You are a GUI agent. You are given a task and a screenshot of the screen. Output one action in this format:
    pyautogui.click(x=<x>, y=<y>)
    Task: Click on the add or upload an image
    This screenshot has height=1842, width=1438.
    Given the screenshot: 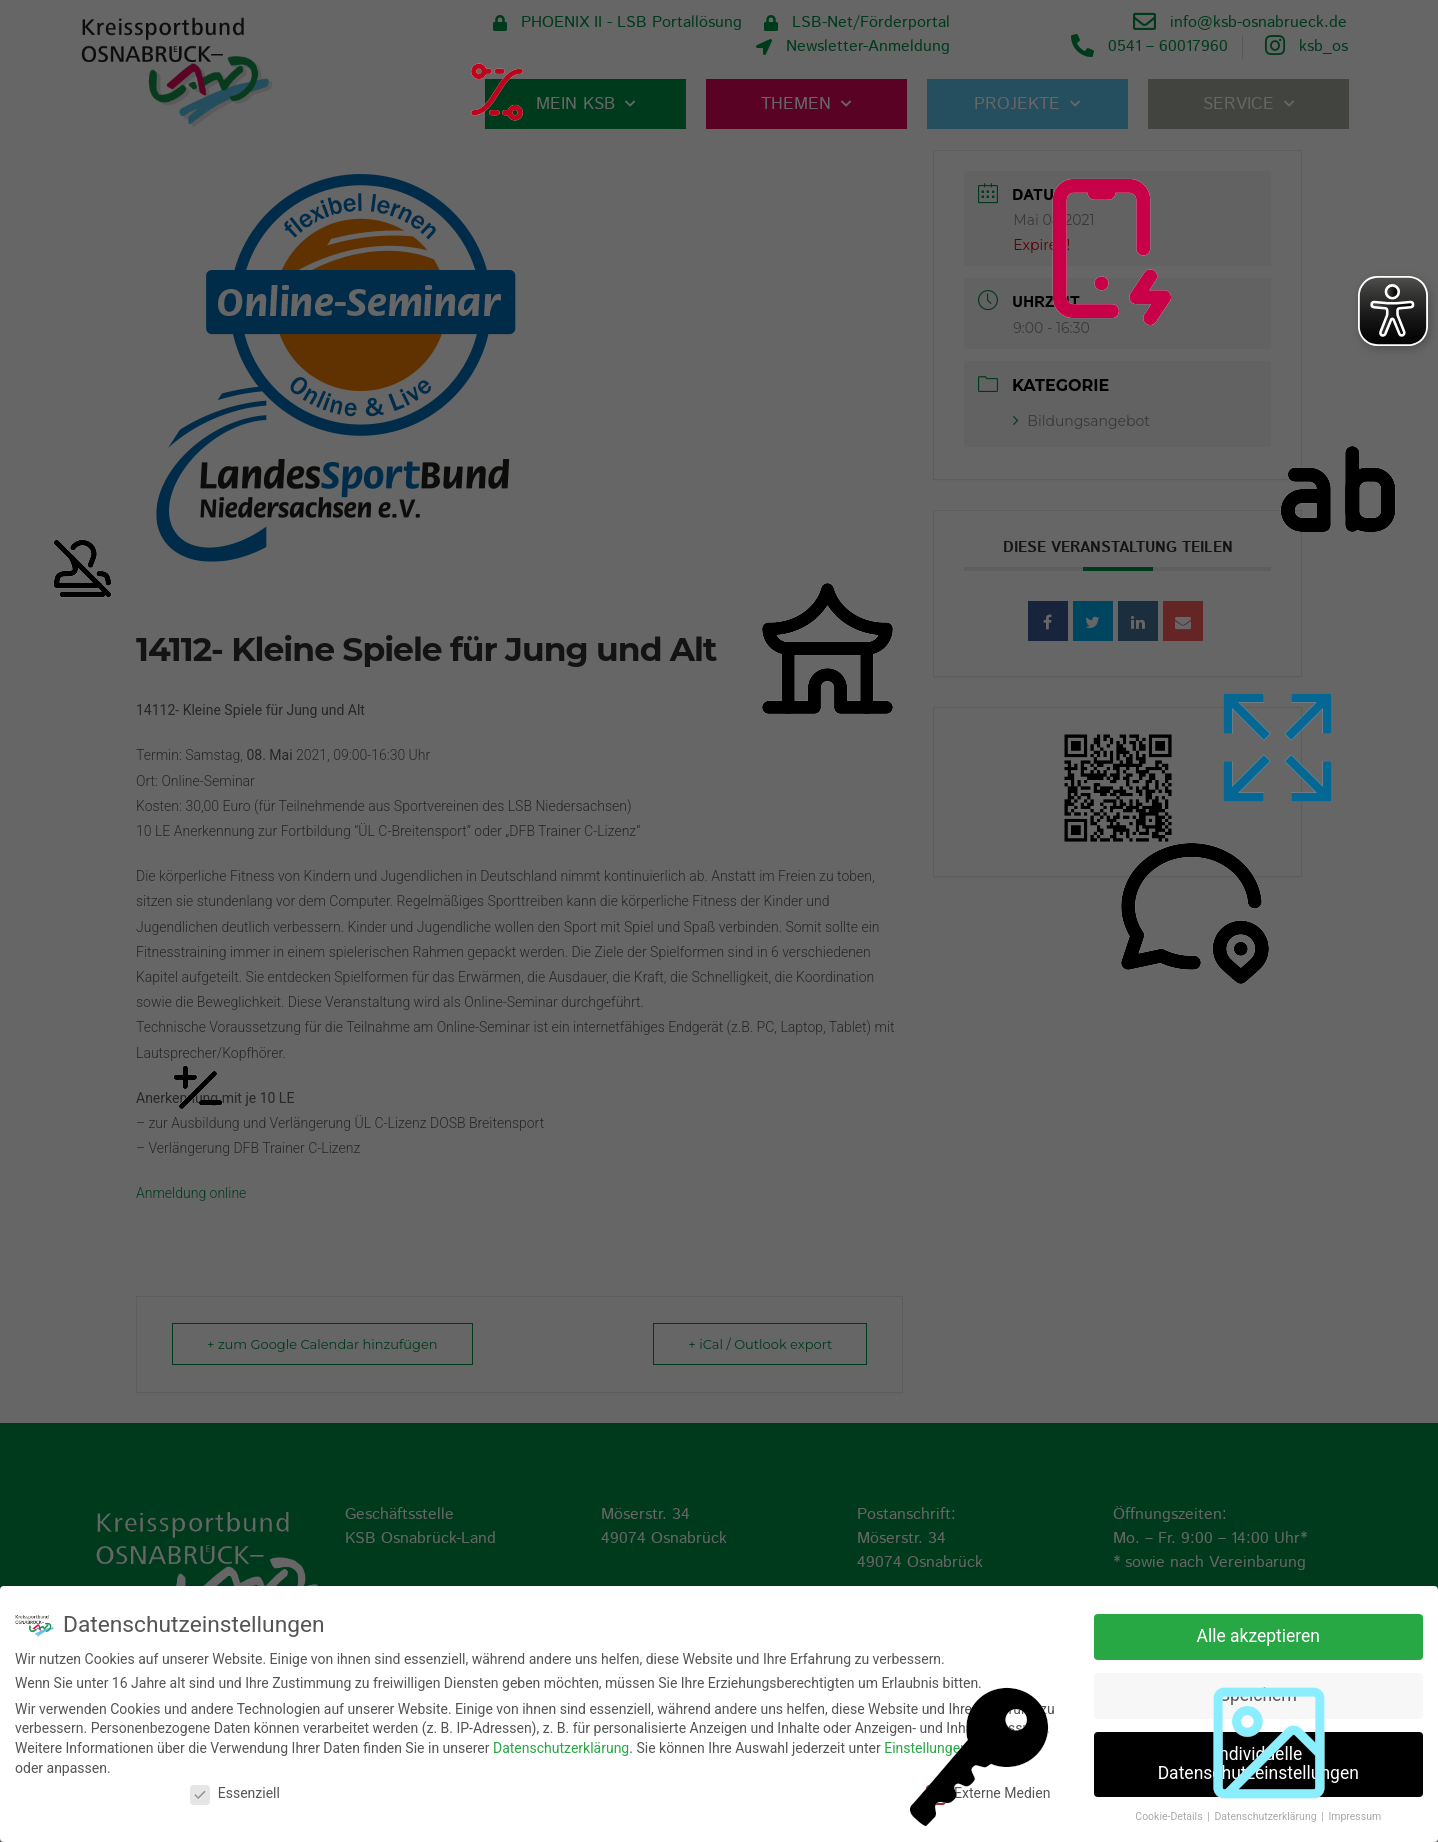 What is the action you would take?
    pyautogui.click(x=1269, y=1743)
    